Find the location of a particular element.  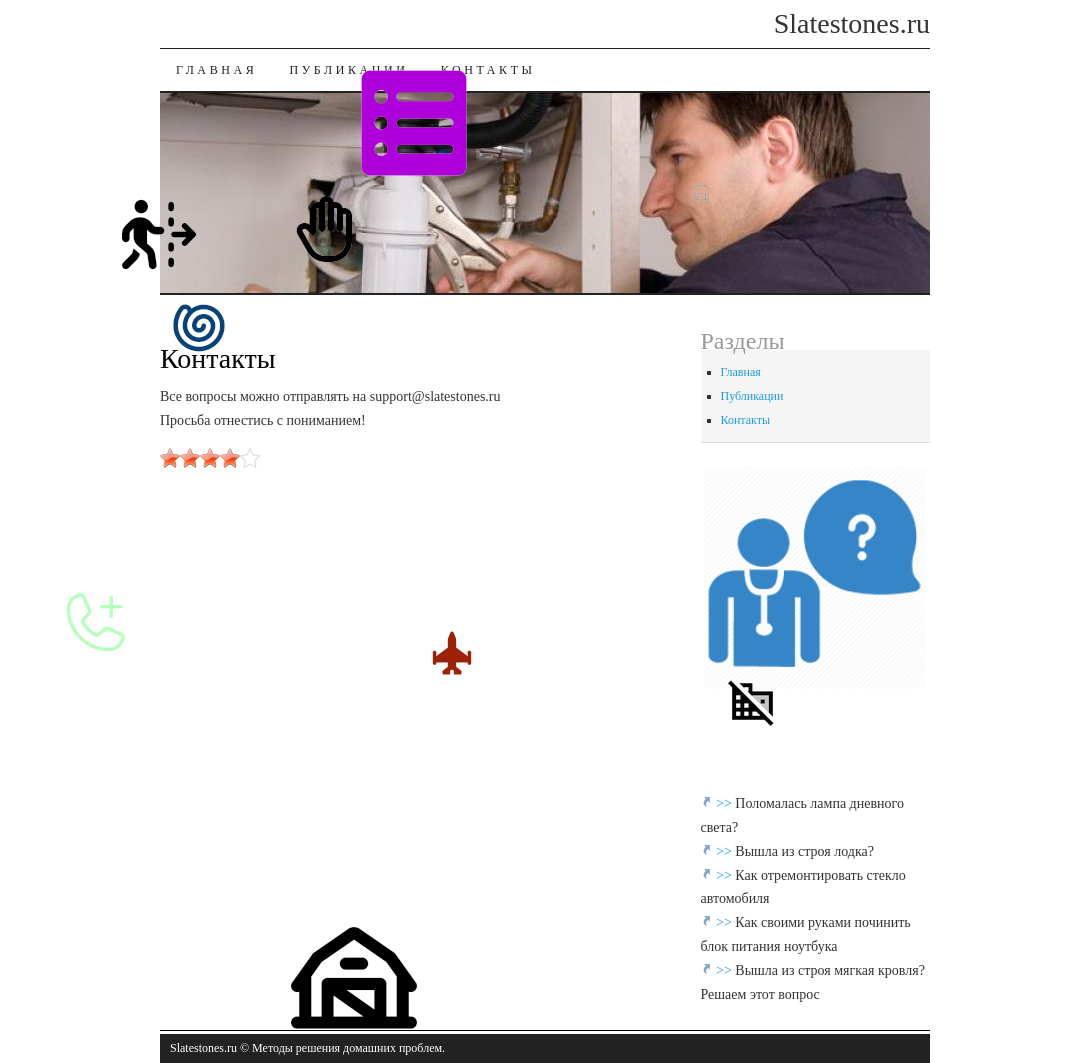

access terminal or command line interface is located at coordinates (199, 328).